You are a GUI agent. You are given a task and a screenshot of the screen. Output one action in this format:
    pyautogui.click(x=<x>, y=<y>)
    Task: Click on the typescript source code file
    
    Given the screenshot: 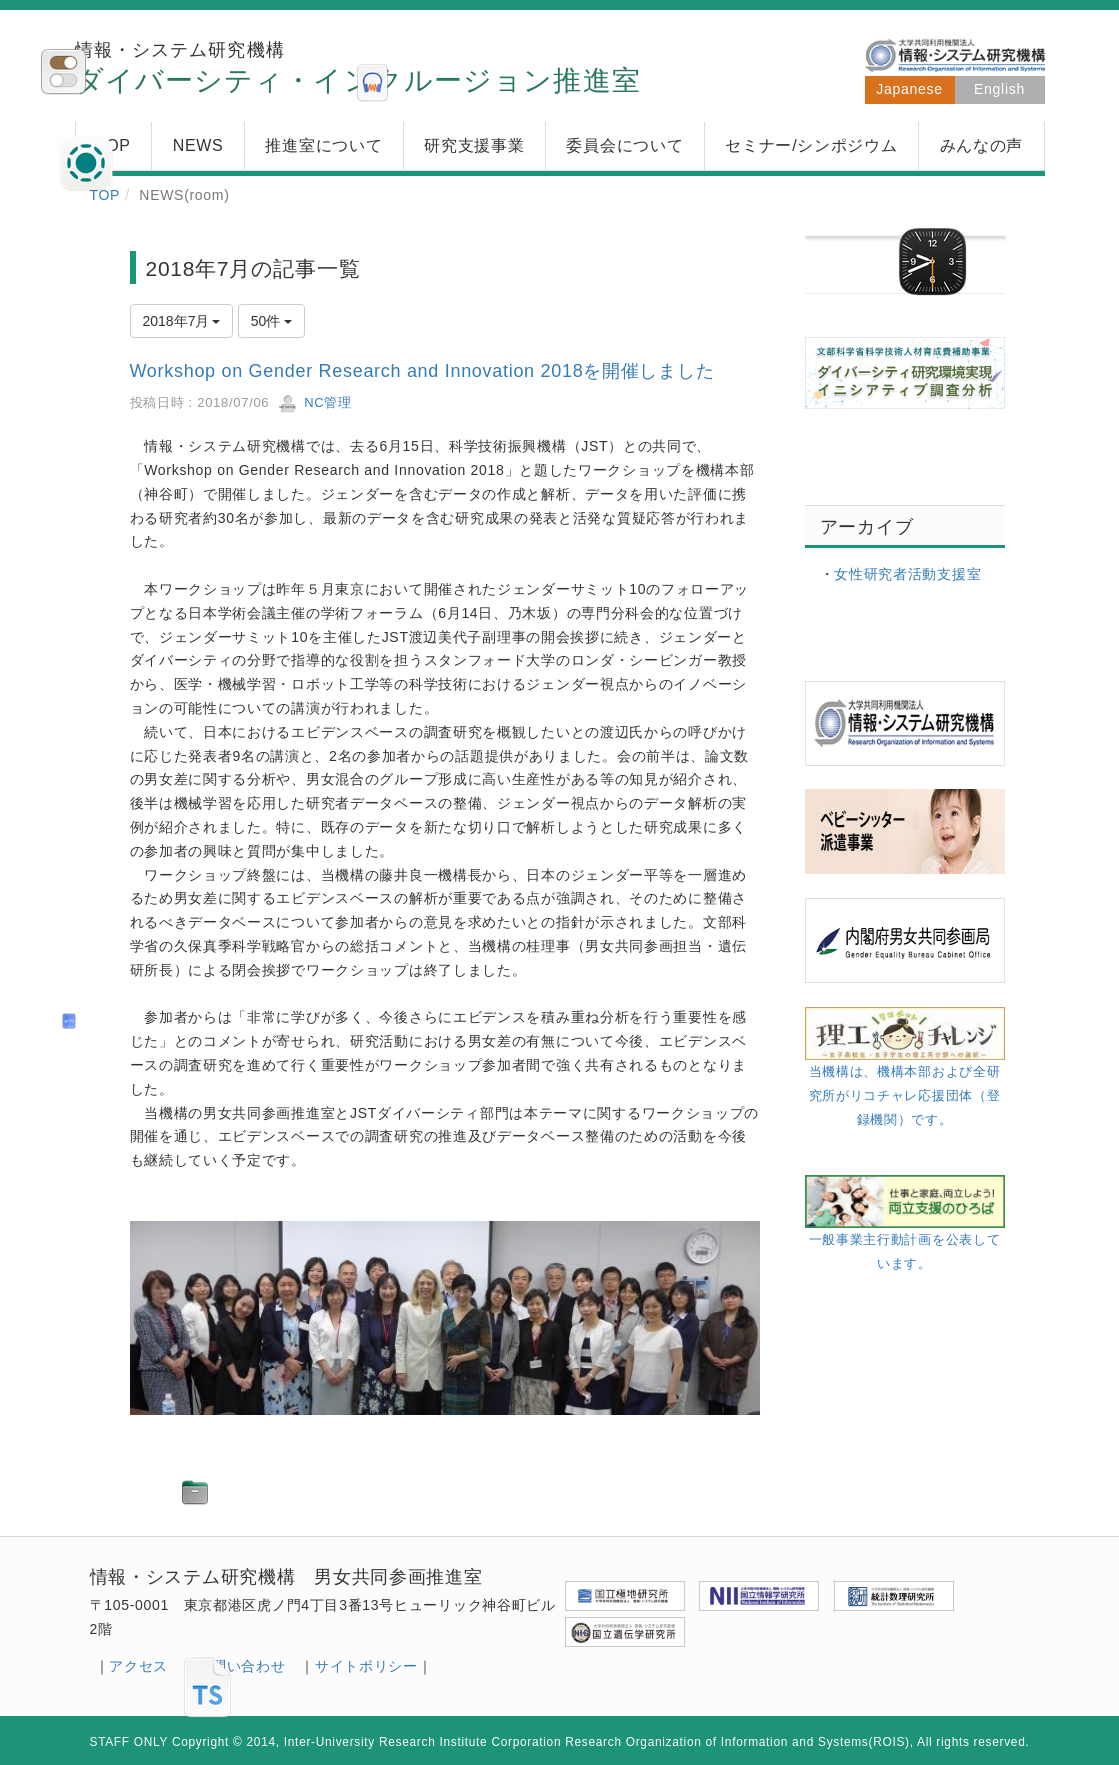 What is the action you would take?
    pyautogui.click(x=207, y=1687)
    